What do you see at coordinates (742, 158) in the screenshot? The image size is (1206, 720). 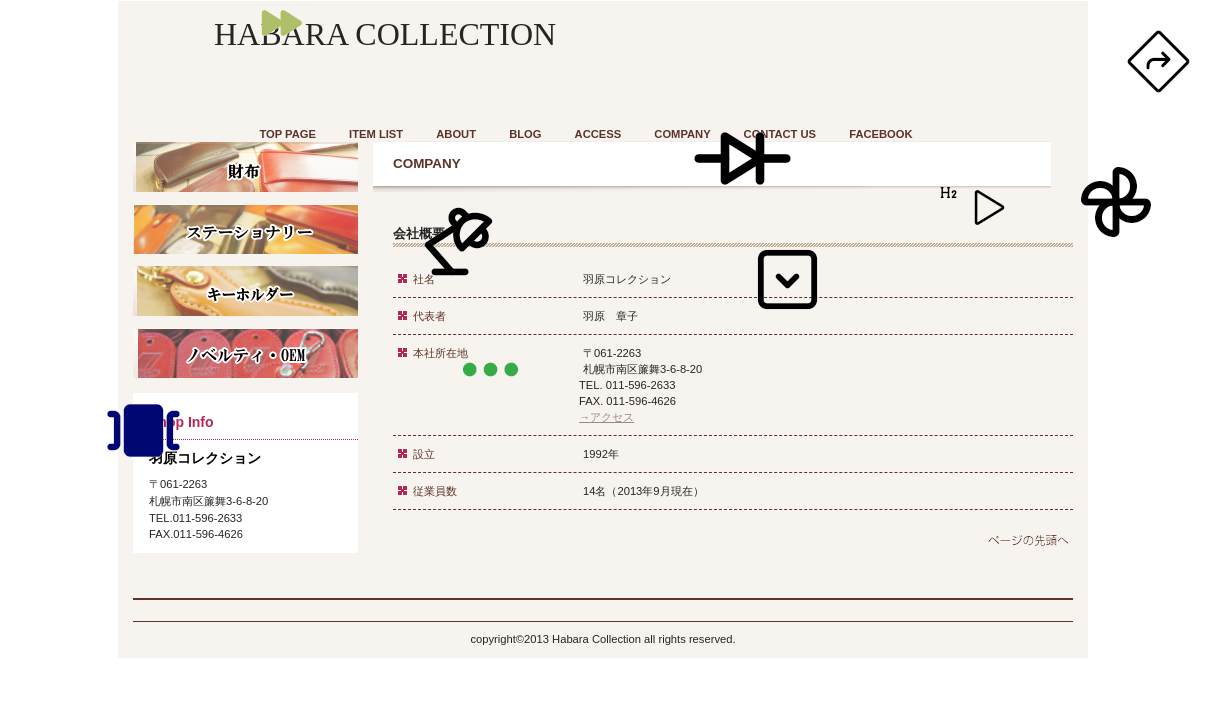 I see `represents a diode component in a circuit diagram` at bounding box center [742, 158].